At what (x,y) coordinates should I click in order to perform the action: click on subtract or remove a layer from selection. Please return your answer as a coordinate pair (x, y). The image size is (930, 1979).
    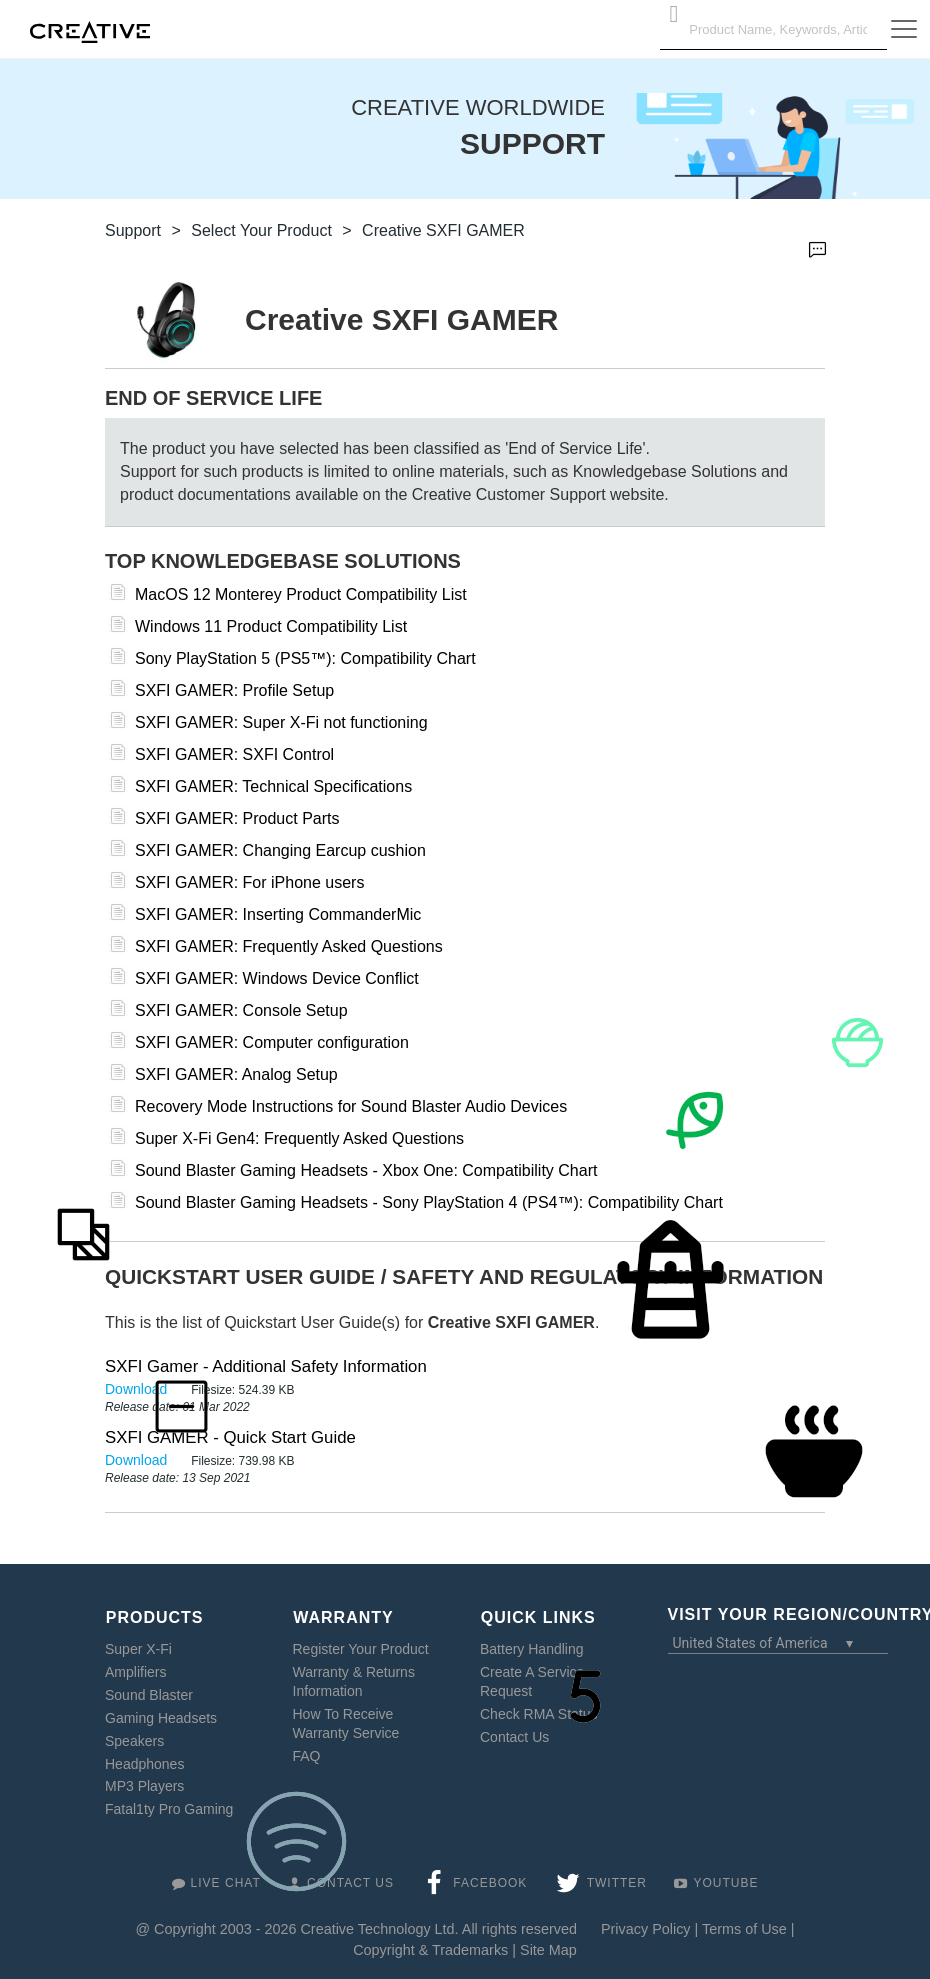
    Looking at the image, I should click on (83, 1234).